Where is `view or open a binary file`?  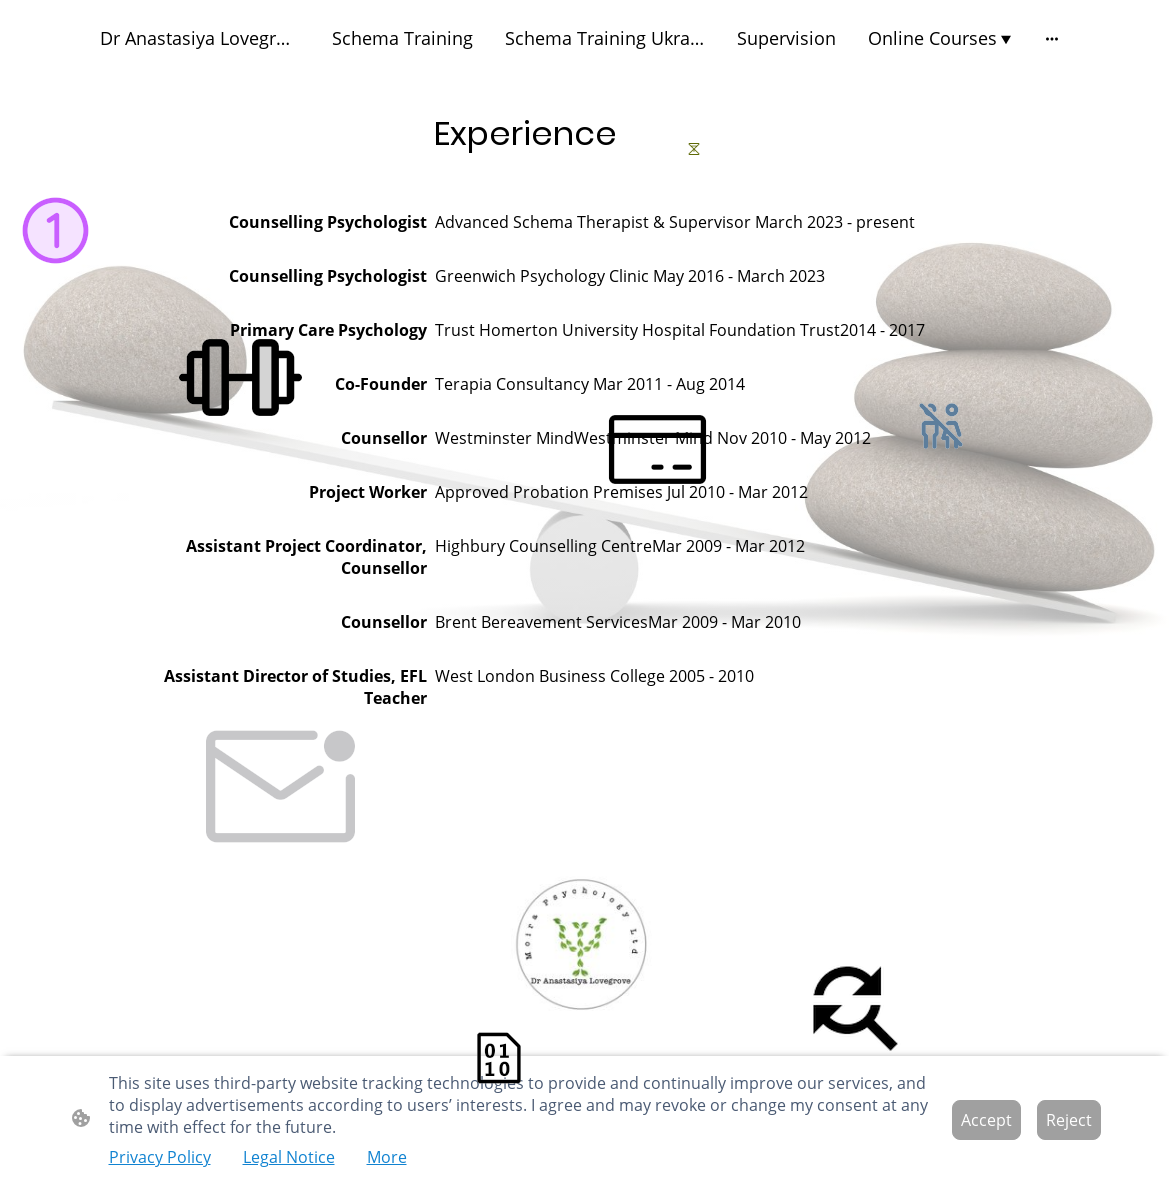 view or open a binary file is located at coordinates (499, 1058).